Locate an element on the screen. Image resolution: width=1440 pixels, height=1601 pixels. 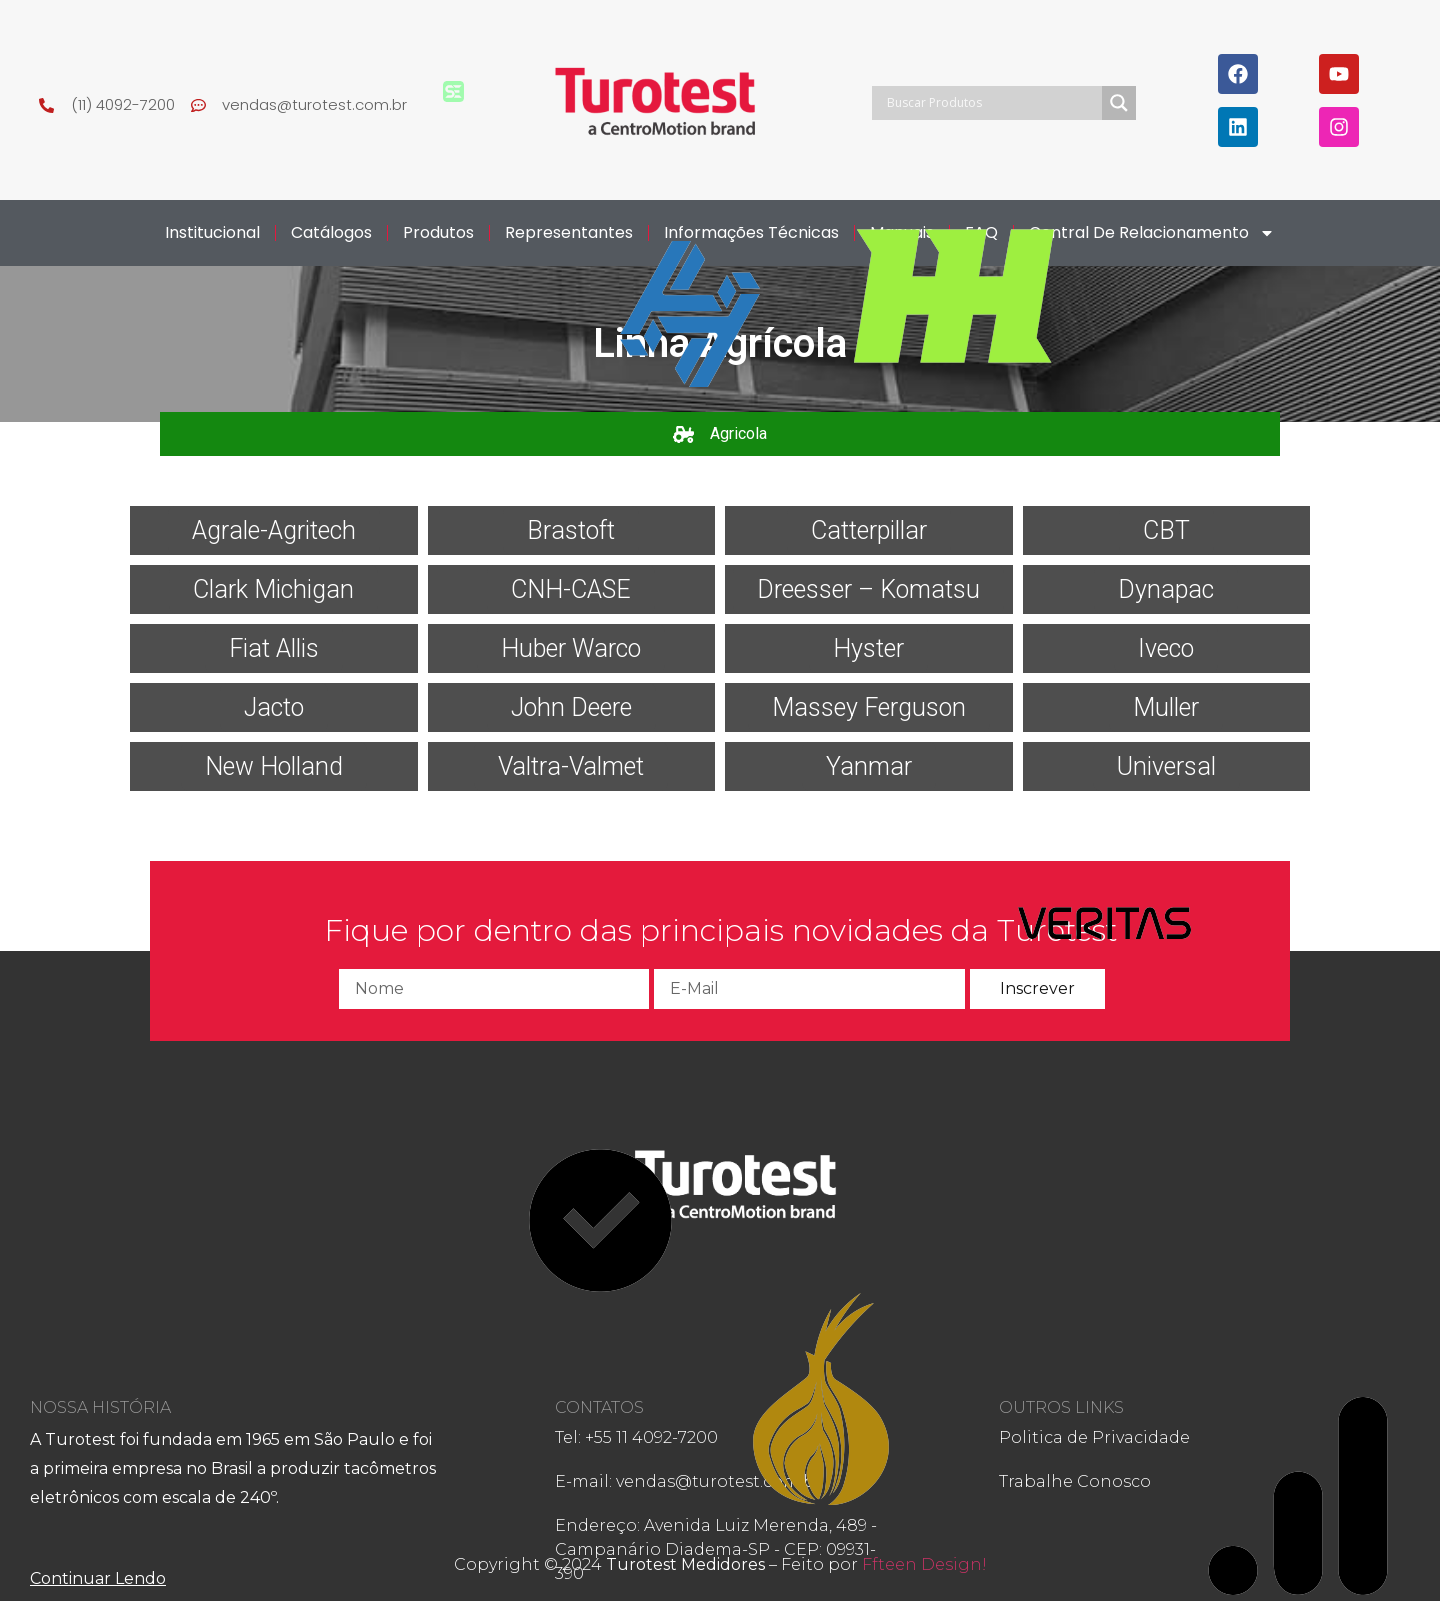
indicates a completed or successful action is located at coordinates (600, 1220).